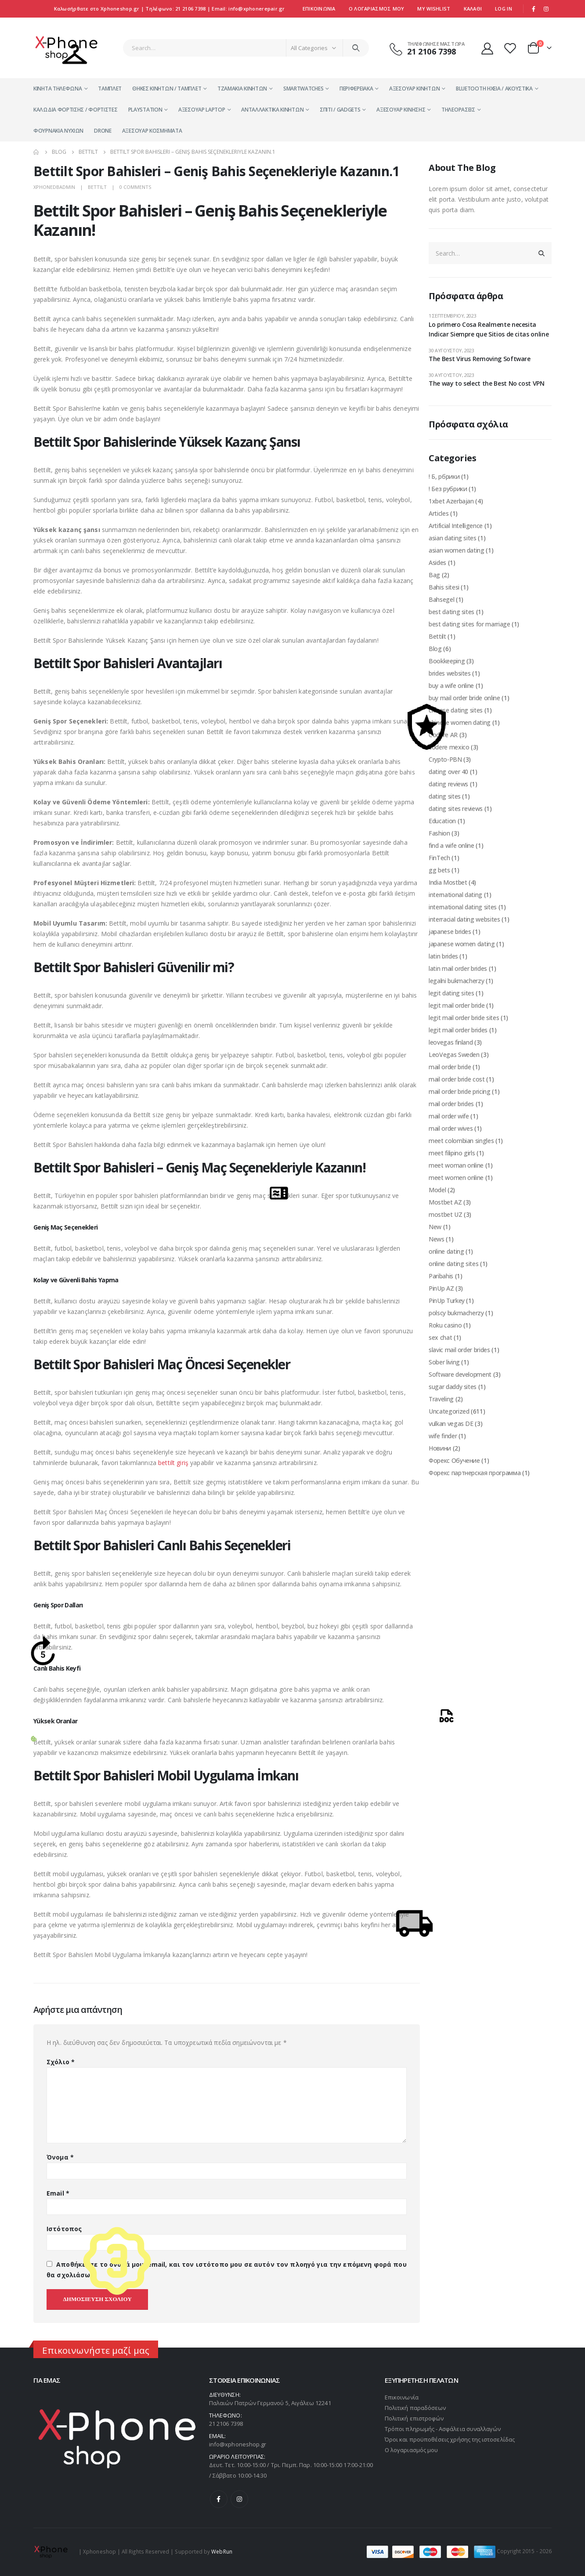  I want to click on open or view a document file, so click(447, 1716).